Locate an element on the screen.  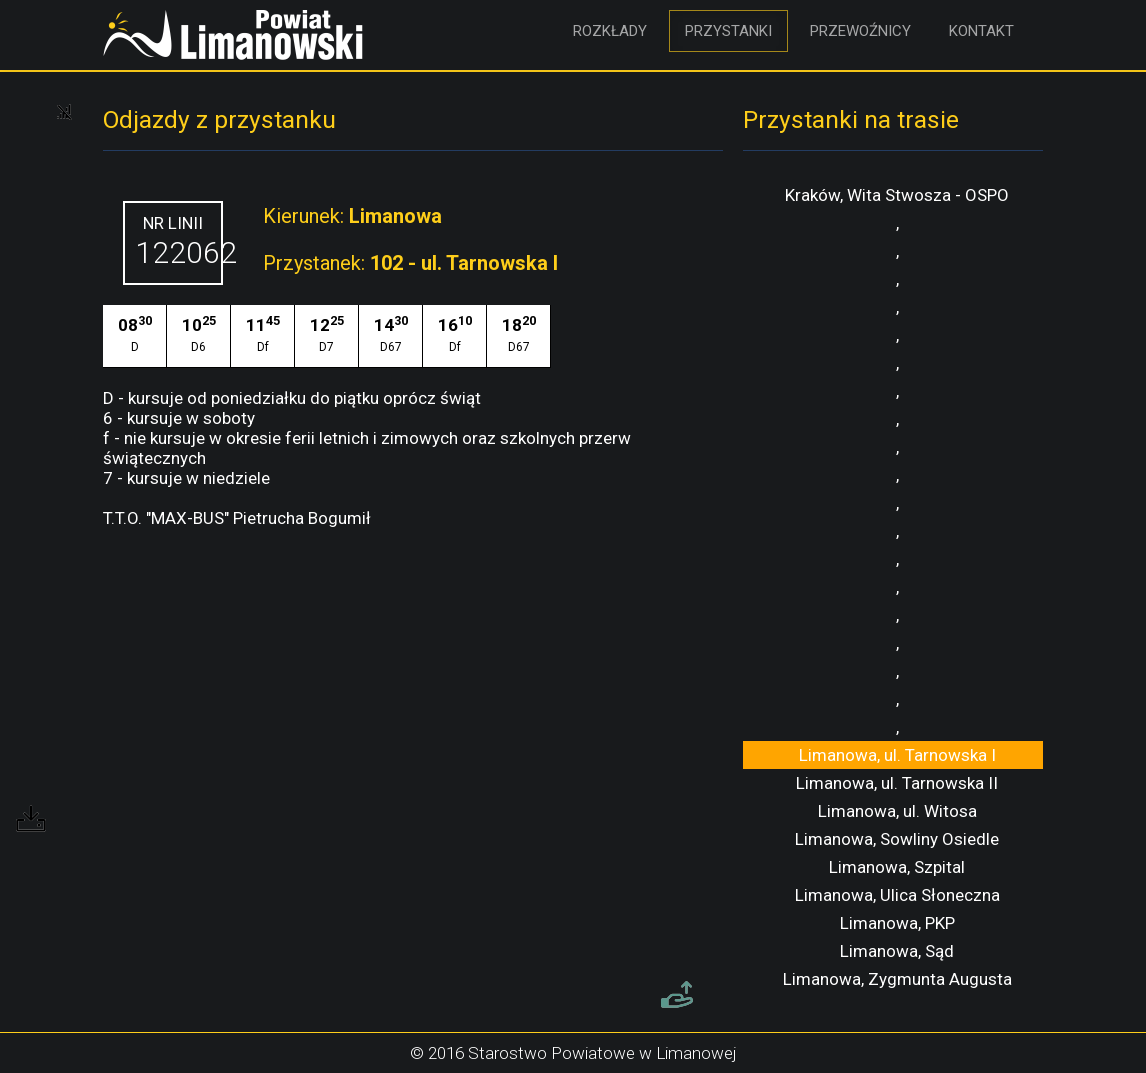
download a file to your device is located at coordinates (31, 820).